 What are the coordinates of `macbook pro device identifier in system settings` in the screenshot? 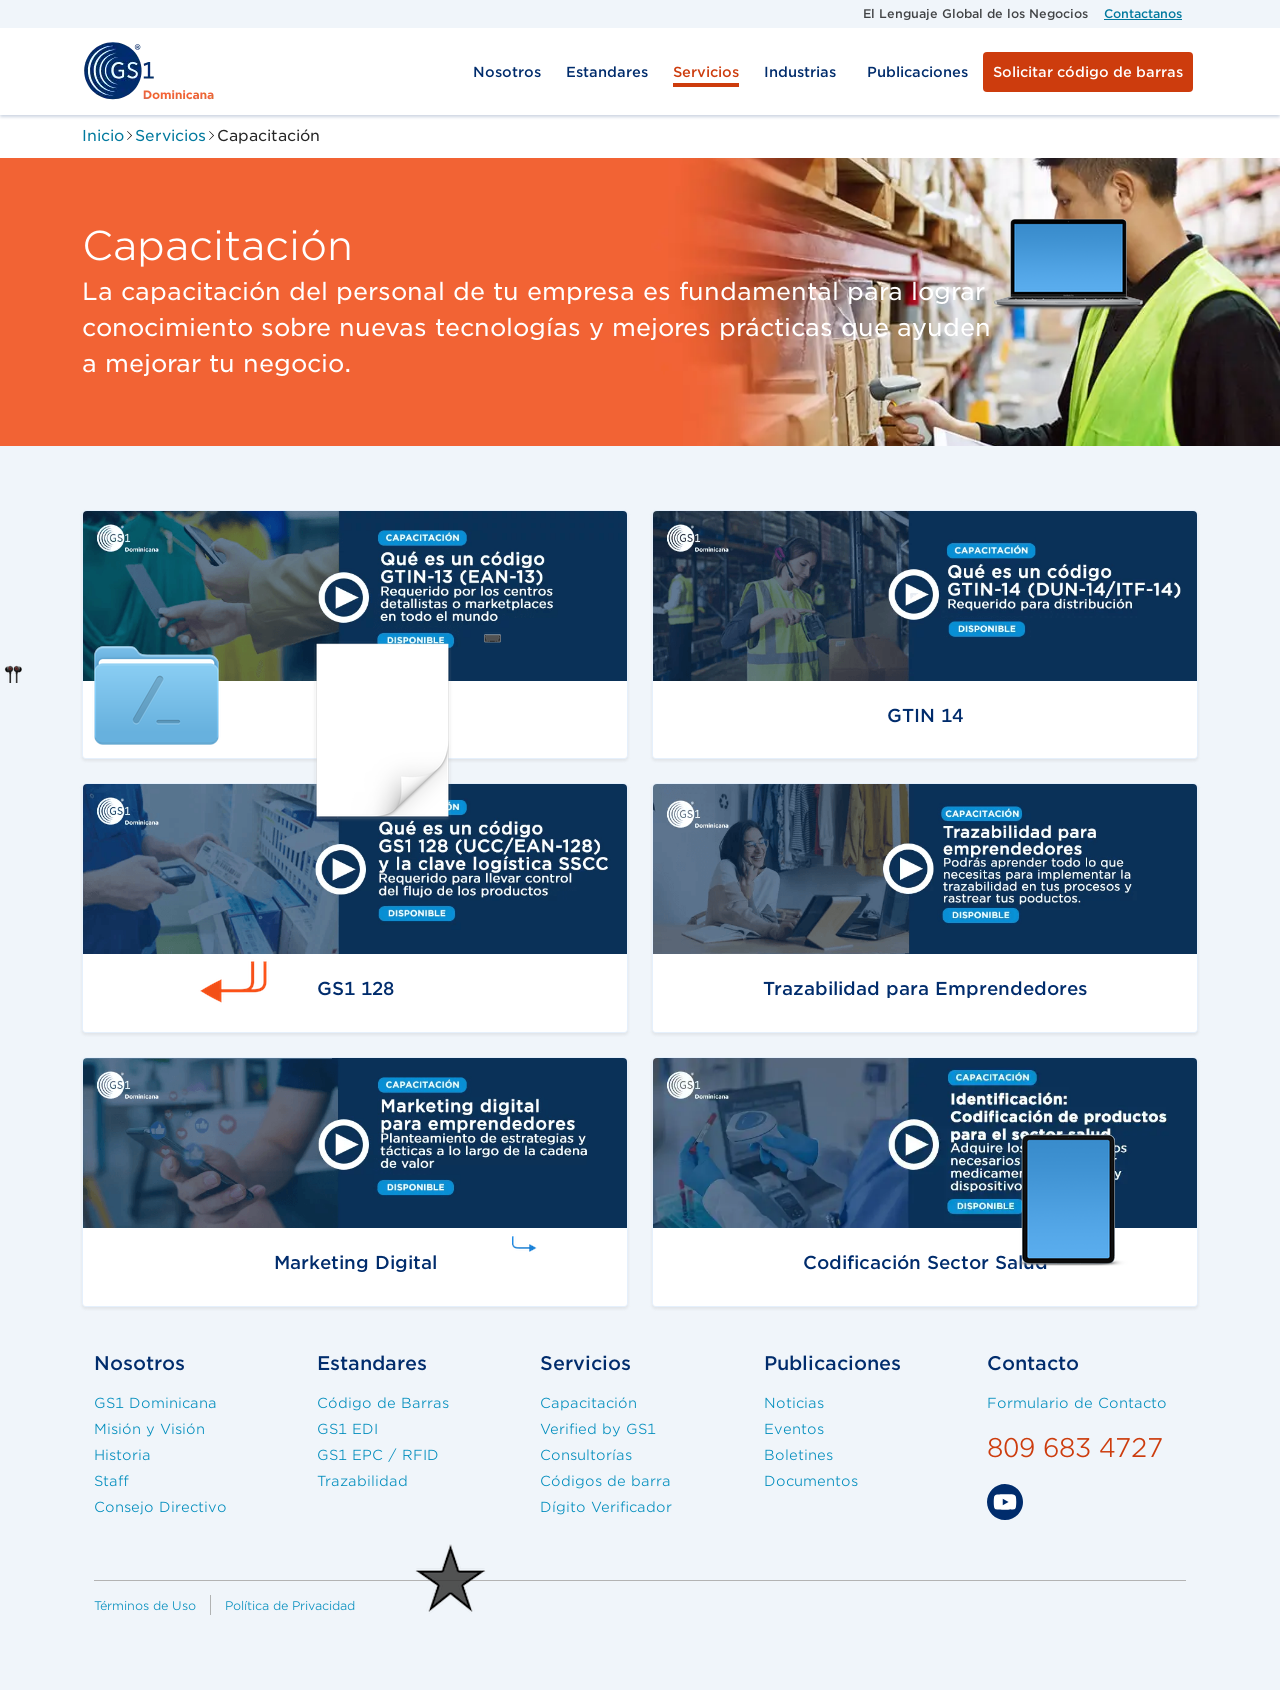 It's located at (1068, 251).